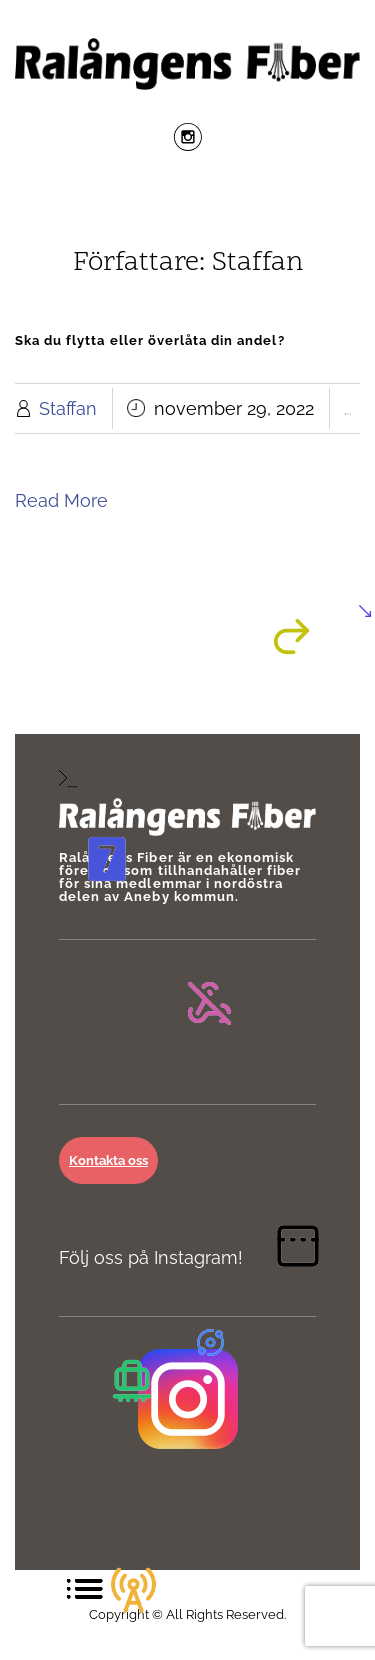 The width and height of the screenshot is (375, 1660). I want to click on redo the last undone action, so click(291, 636).